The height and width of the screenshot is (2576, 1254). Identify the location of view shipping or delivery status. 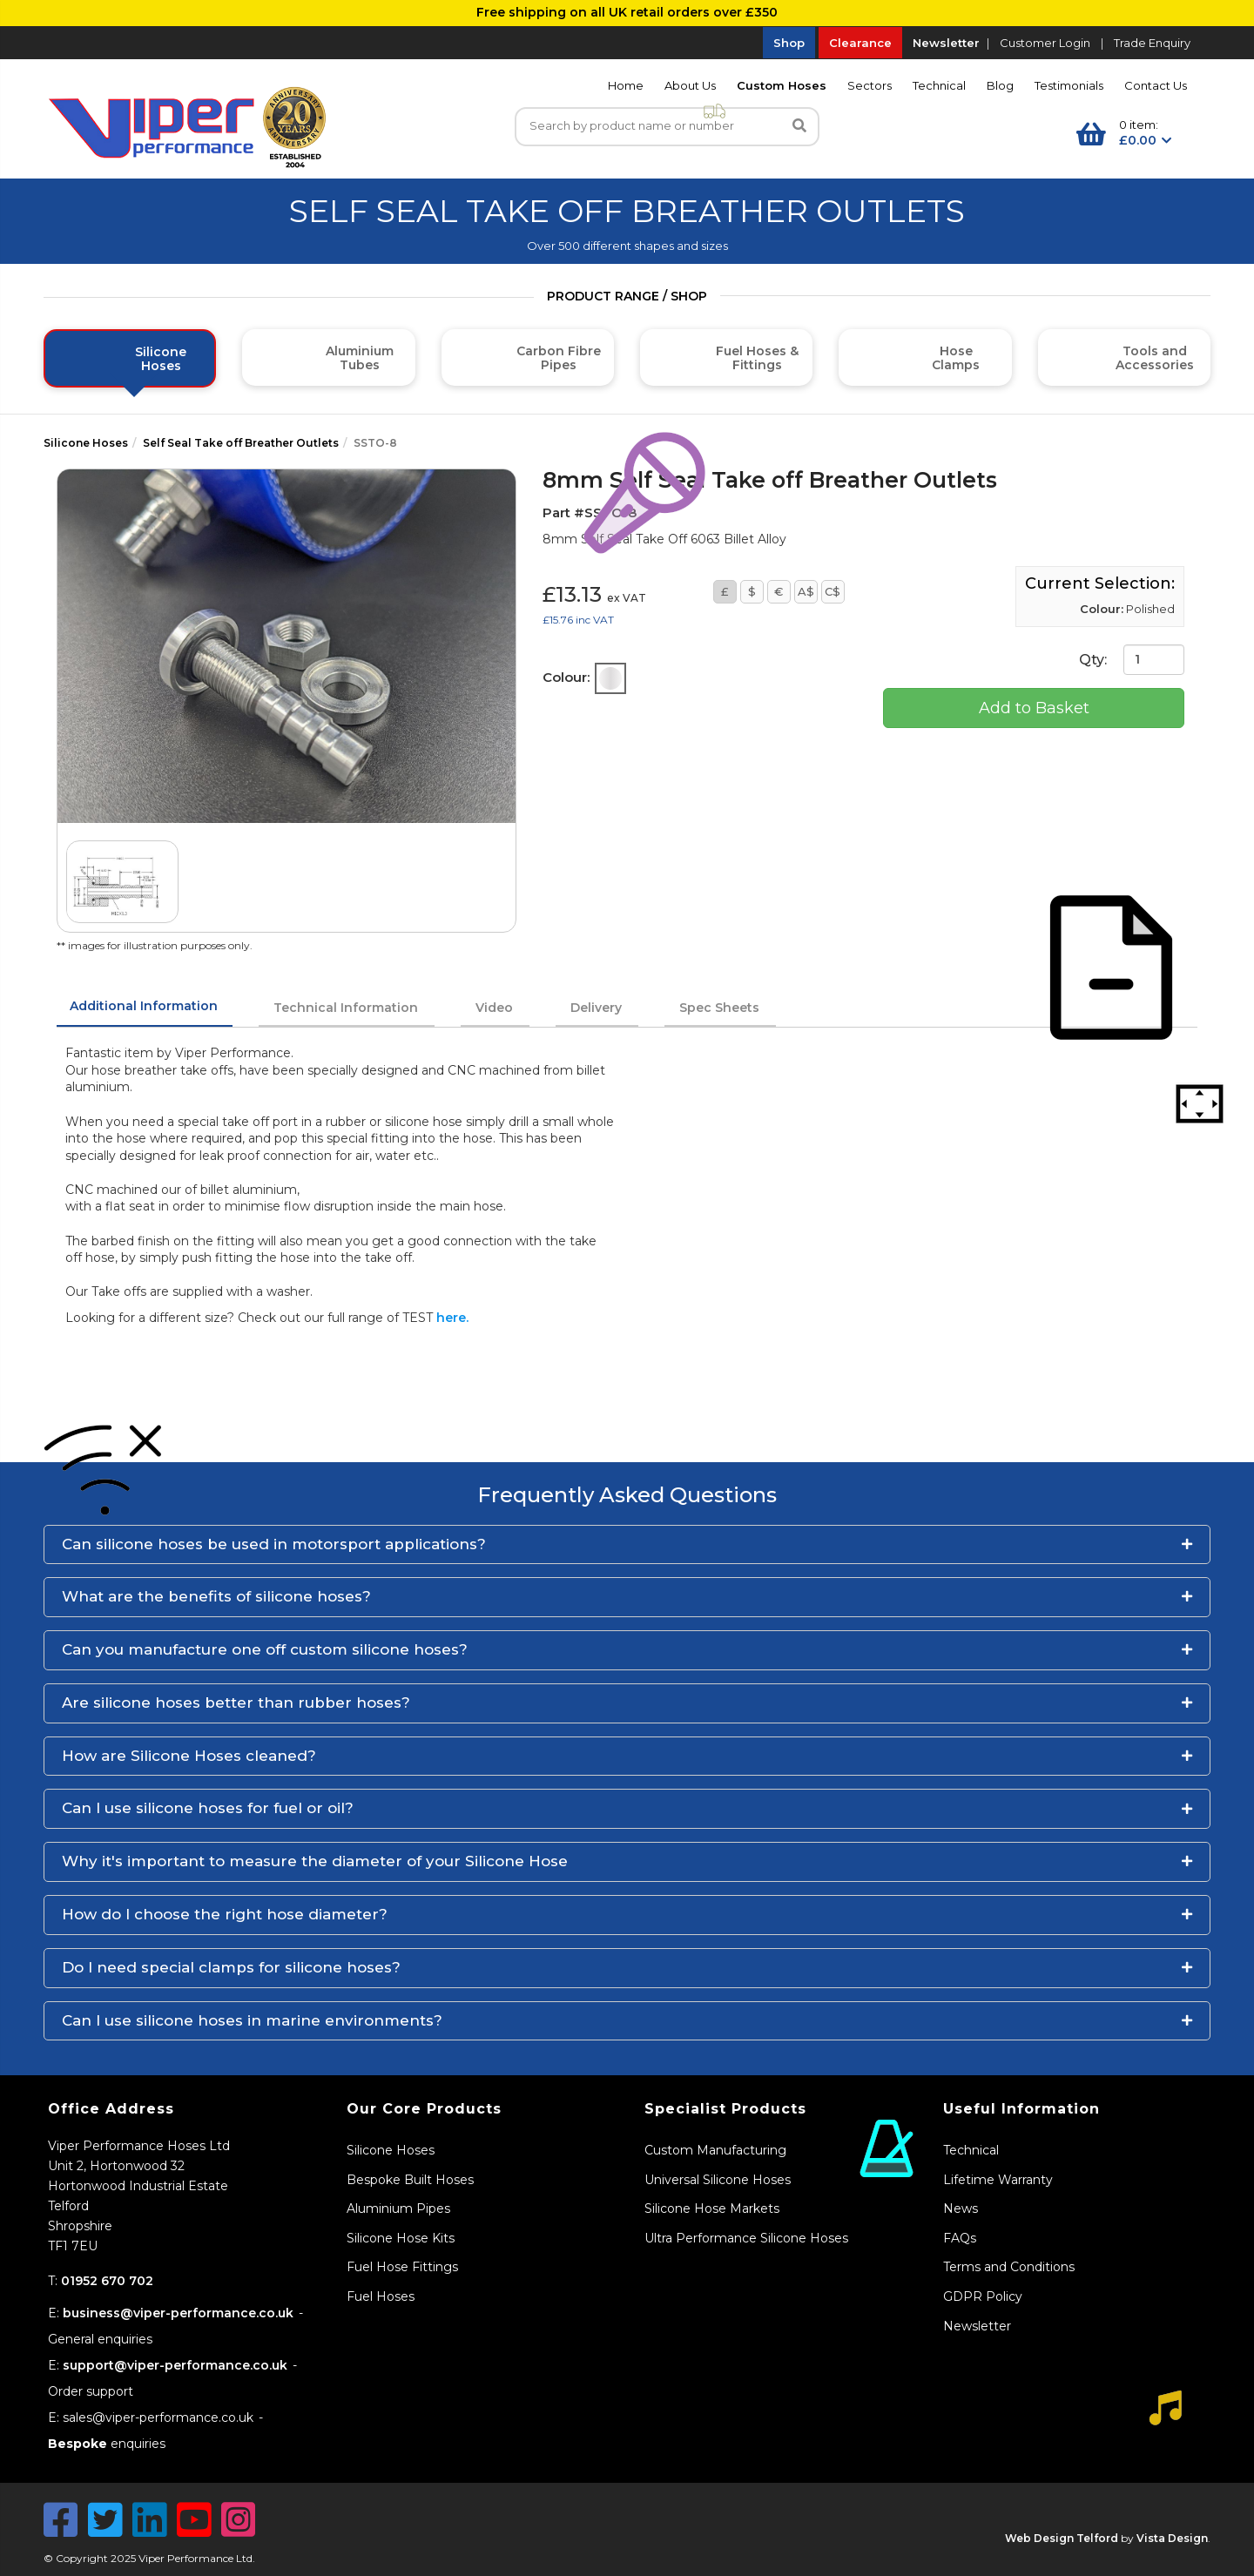
(714, 111).